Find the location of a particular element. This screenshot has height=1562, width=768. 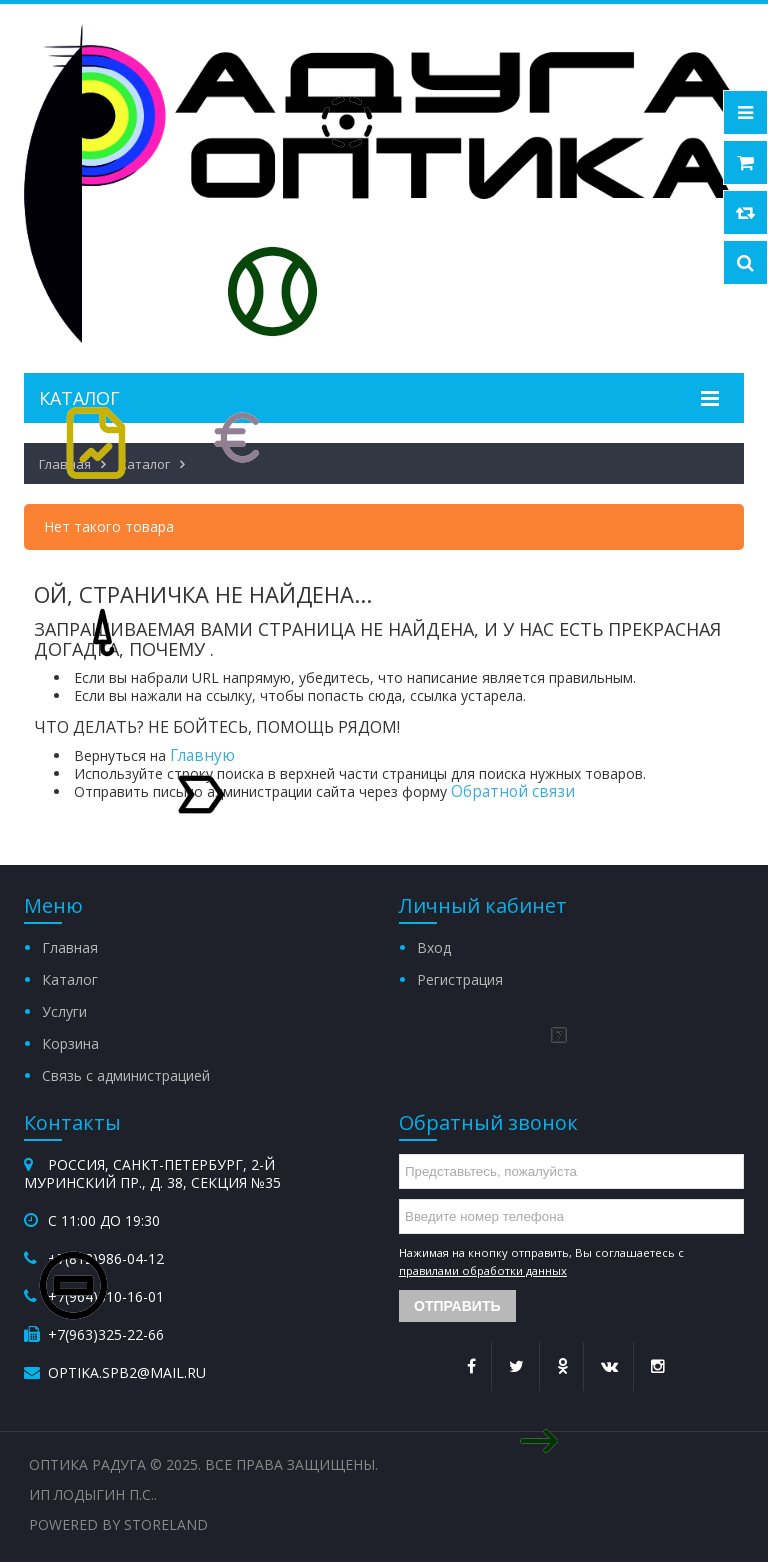

select or input the number seven is located at coordinates (559, 1035).